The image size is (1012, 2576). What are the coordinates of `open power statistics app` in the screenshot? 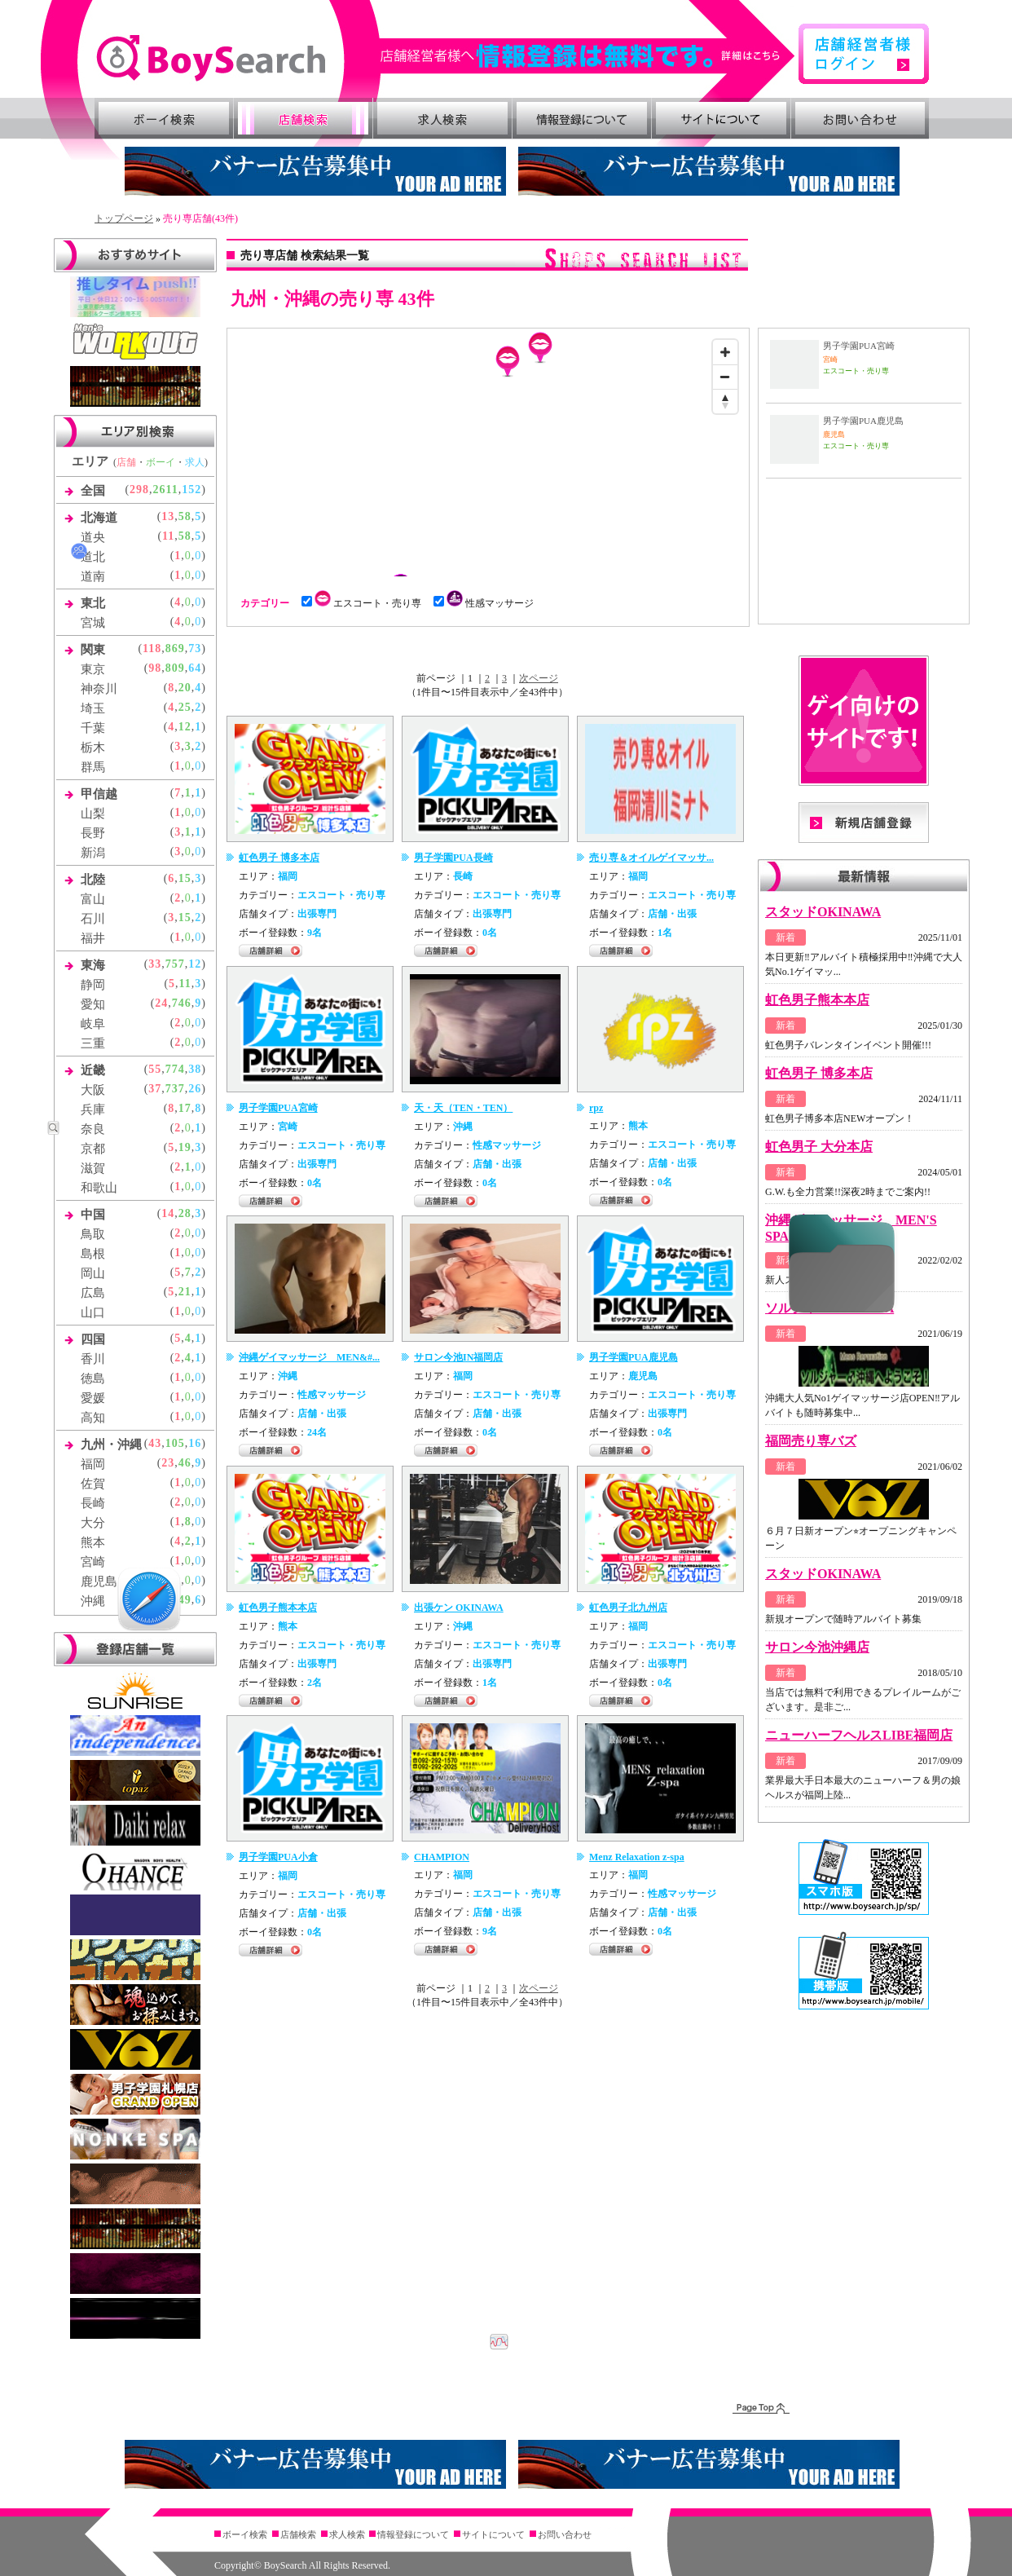 It's located at (499, 2341).